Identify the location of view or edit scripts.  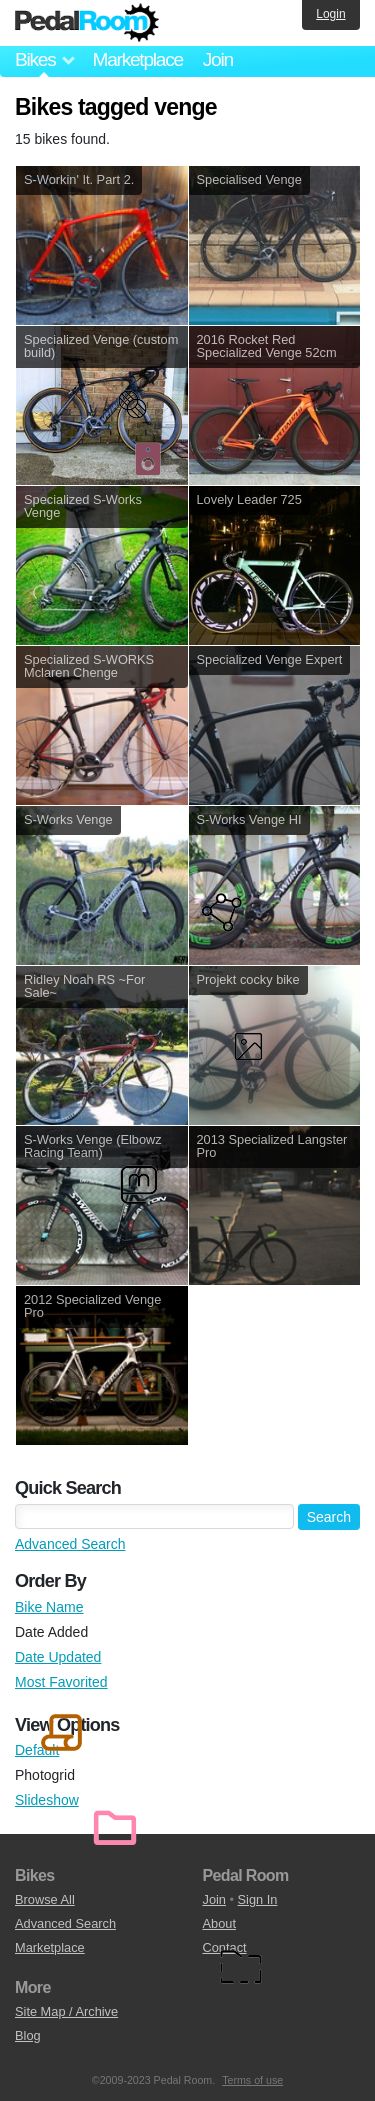
(61, 1732).